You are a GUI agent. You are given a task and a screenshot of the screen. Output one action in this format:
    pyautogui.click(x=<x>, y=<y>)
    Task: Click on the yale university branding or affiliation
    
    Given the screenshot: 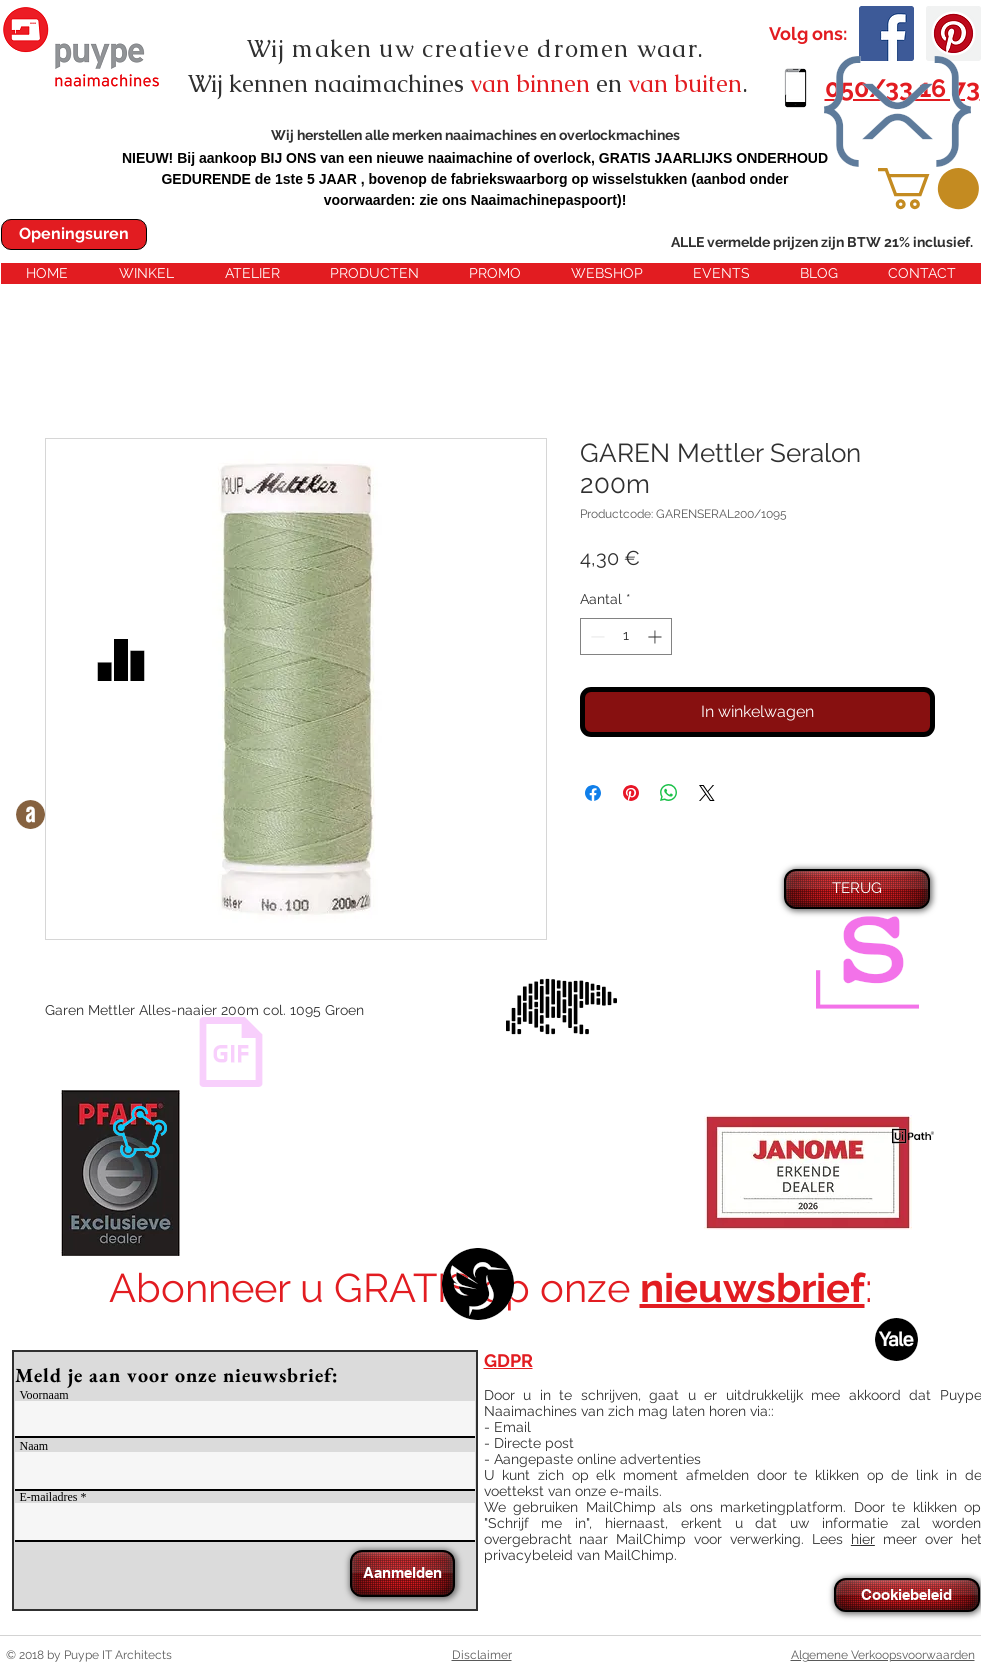 What is the action you would take?
    pyautogui.click(x=896, y=1339)
    